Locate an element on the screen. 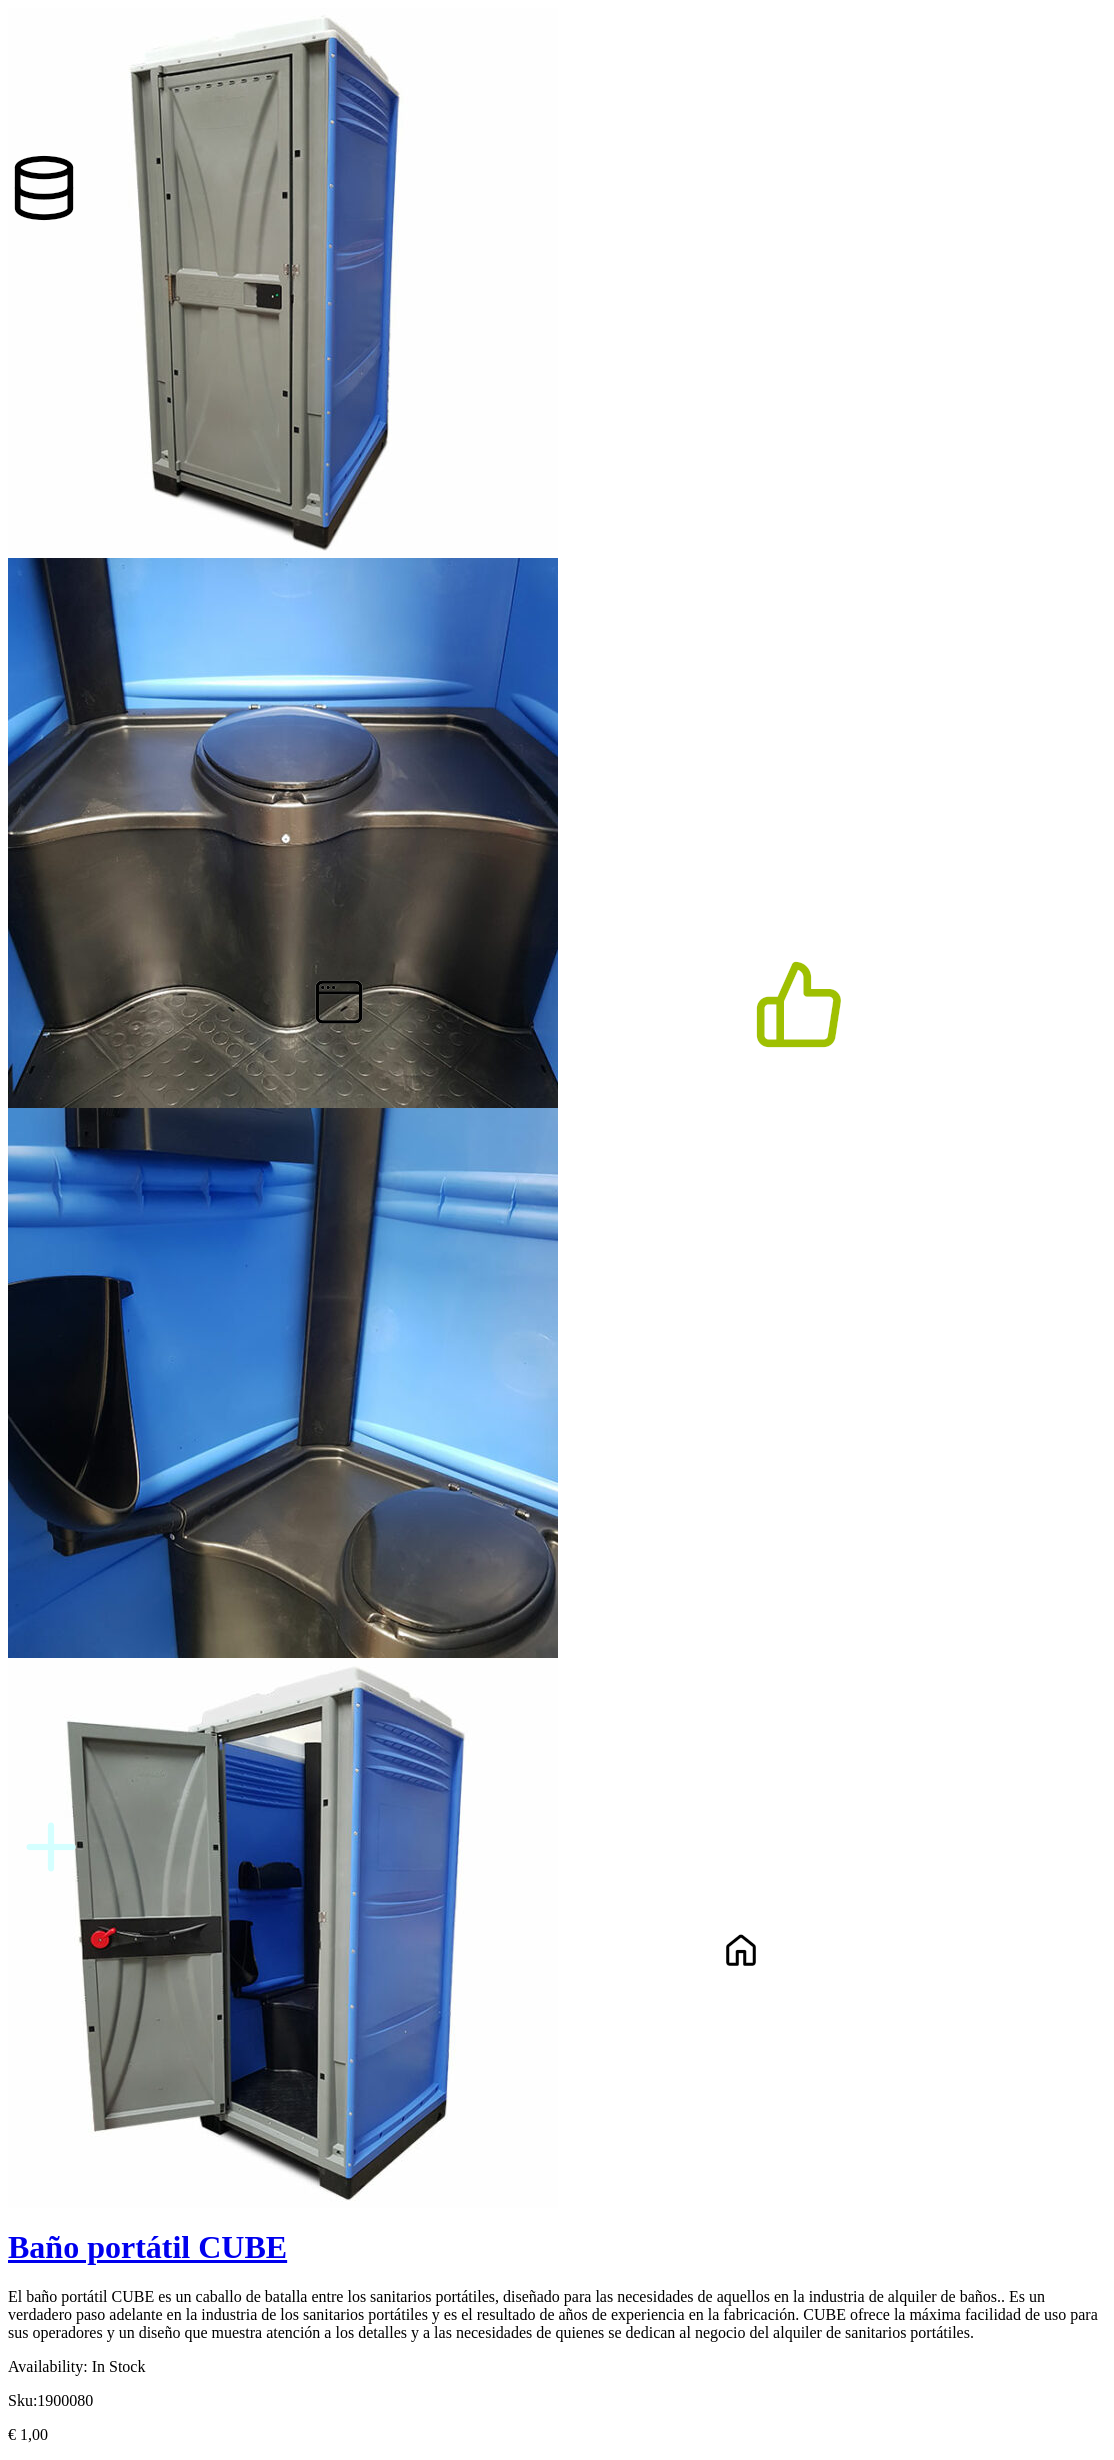 This screenshot has height=2460, width=1114. navigate to home screen is located at coordinates (741, 1951).